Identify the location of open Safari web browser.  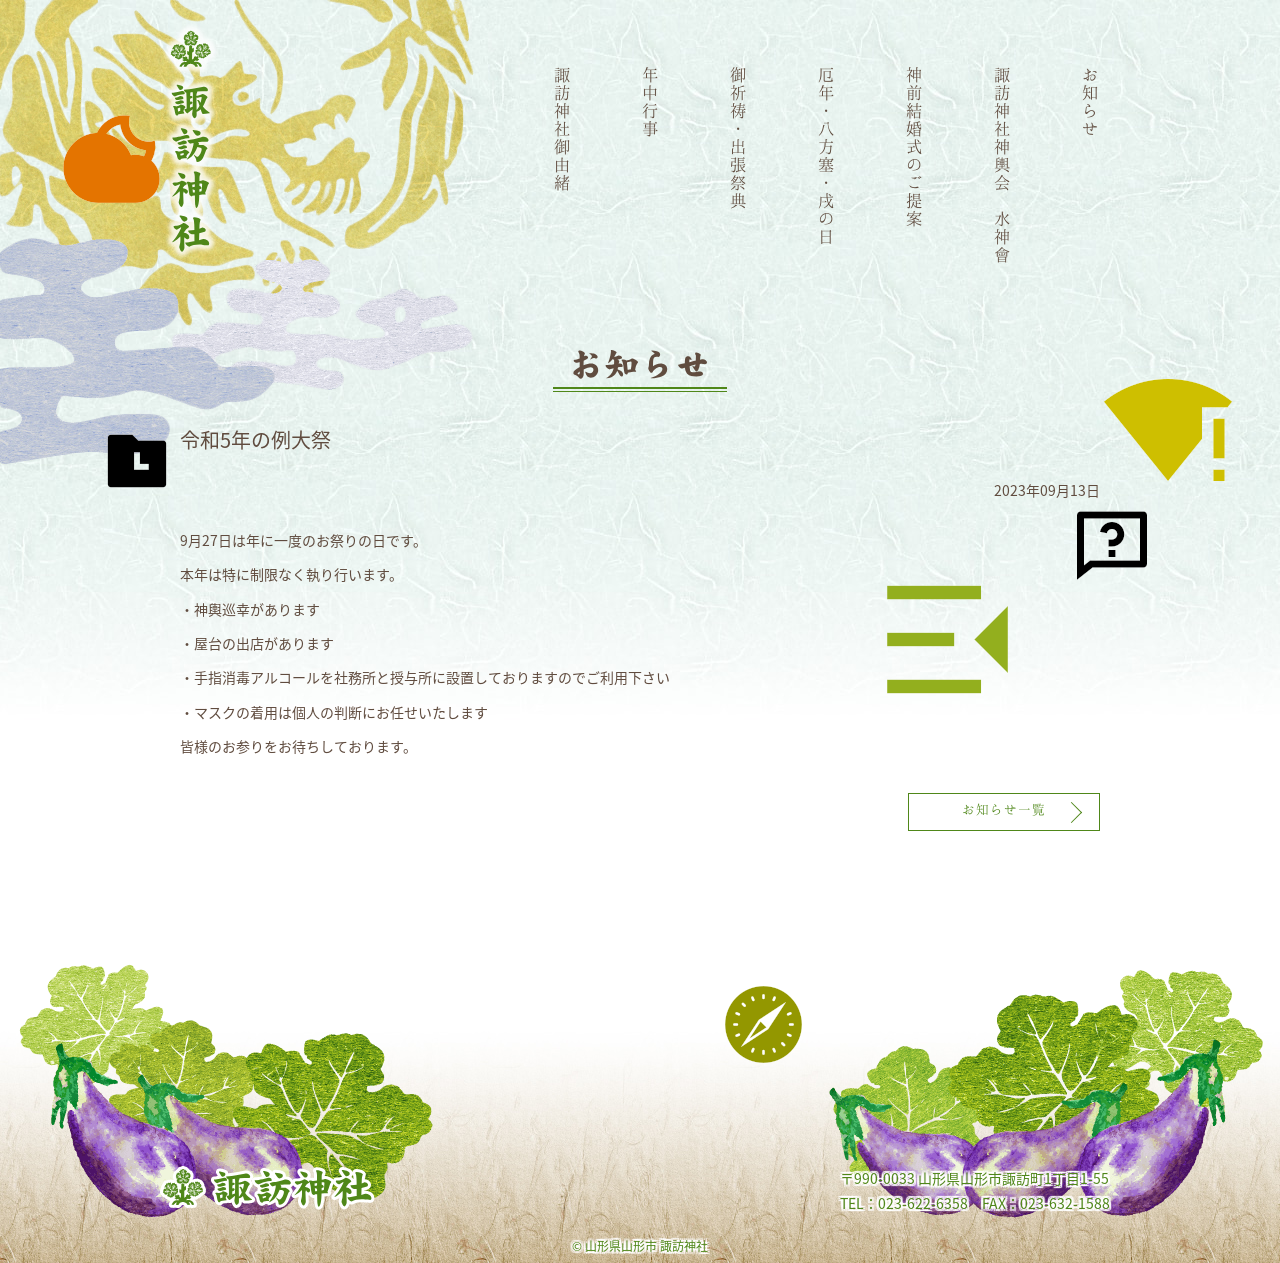
(763, 1024).